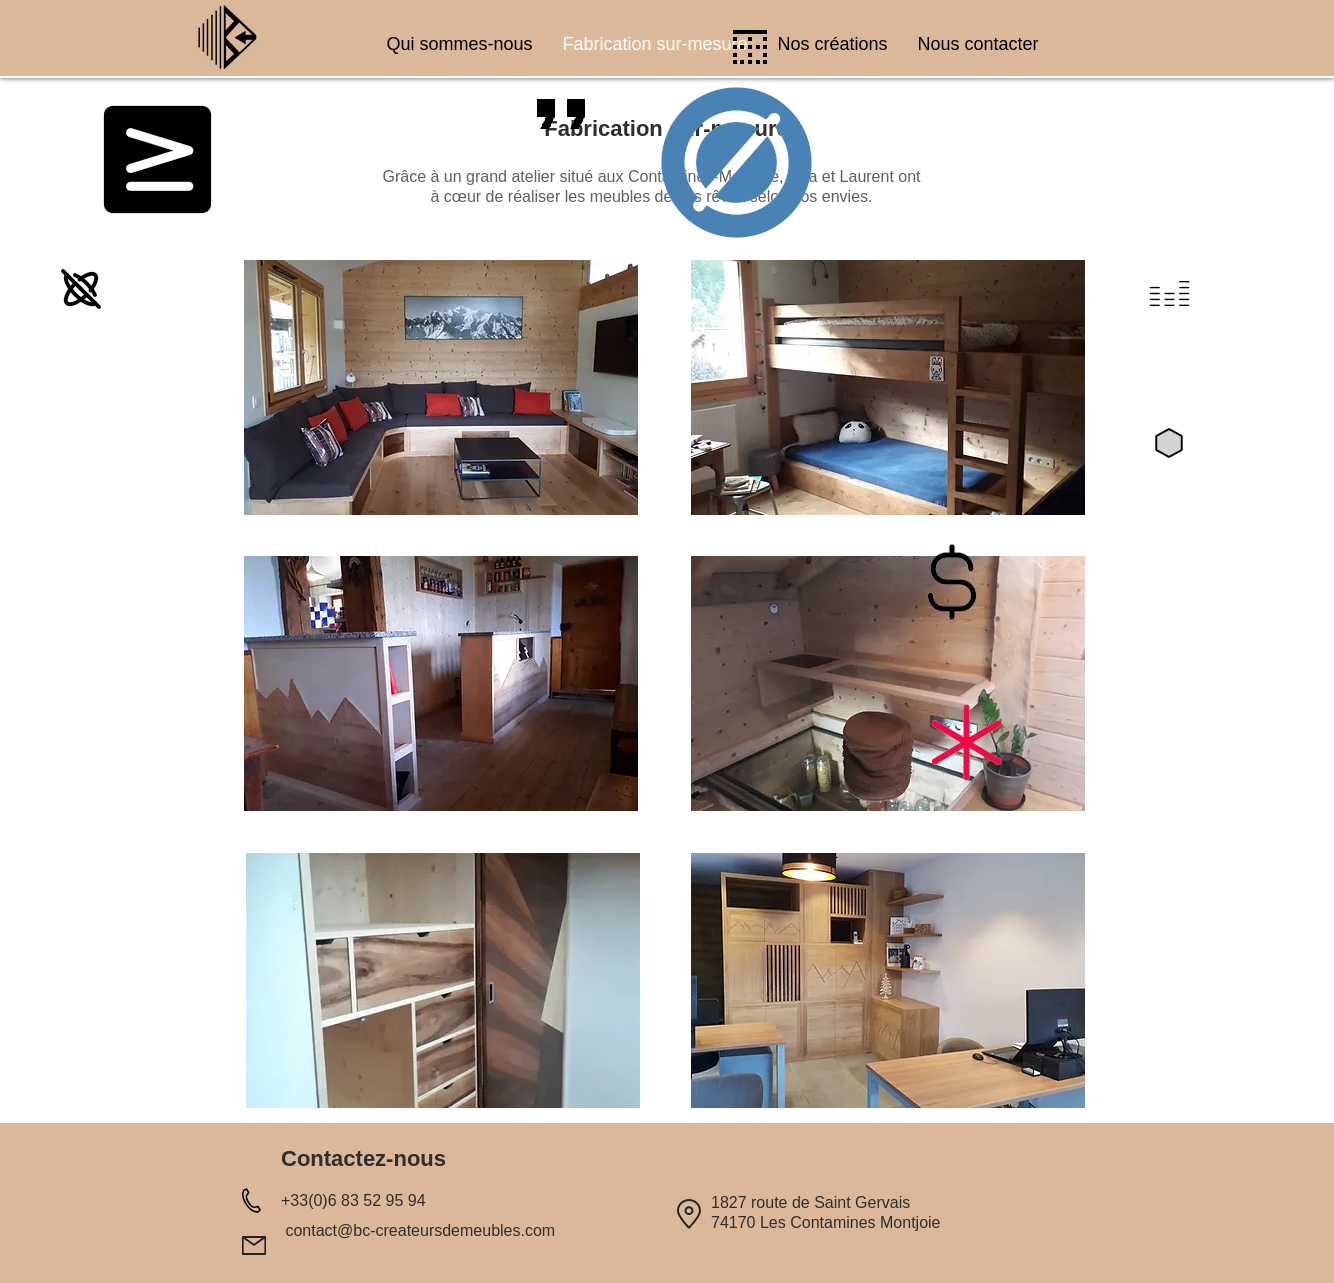 The image size is (1334, 1283). What do you see at coordinates (1169, 443) in the screenshot?
I see `generic shape or container element` at bounding box center [1169, 443].